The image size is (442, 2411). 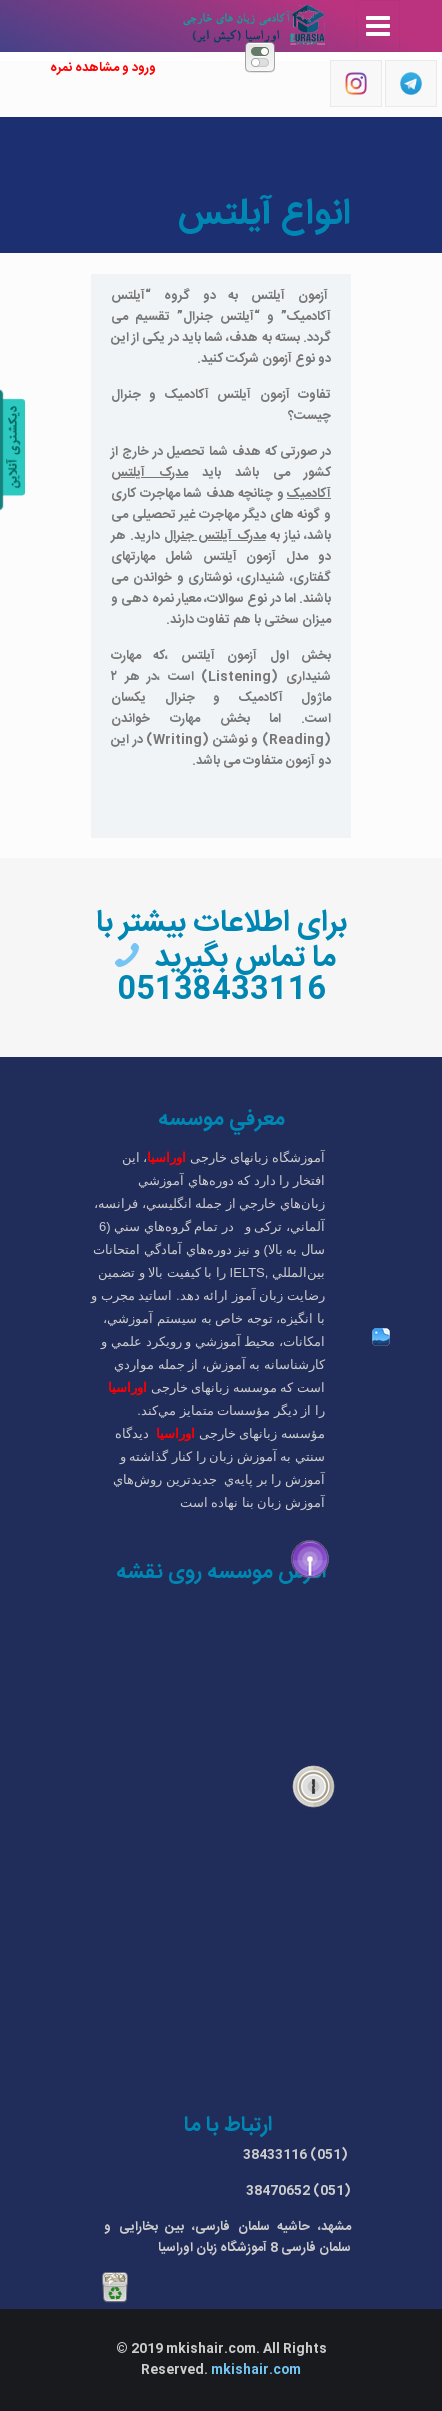 What do you see at coordinates (260, 57) in the screenshot?
I see `open system tweaks or customization settings` at bounding box center [260, 57].